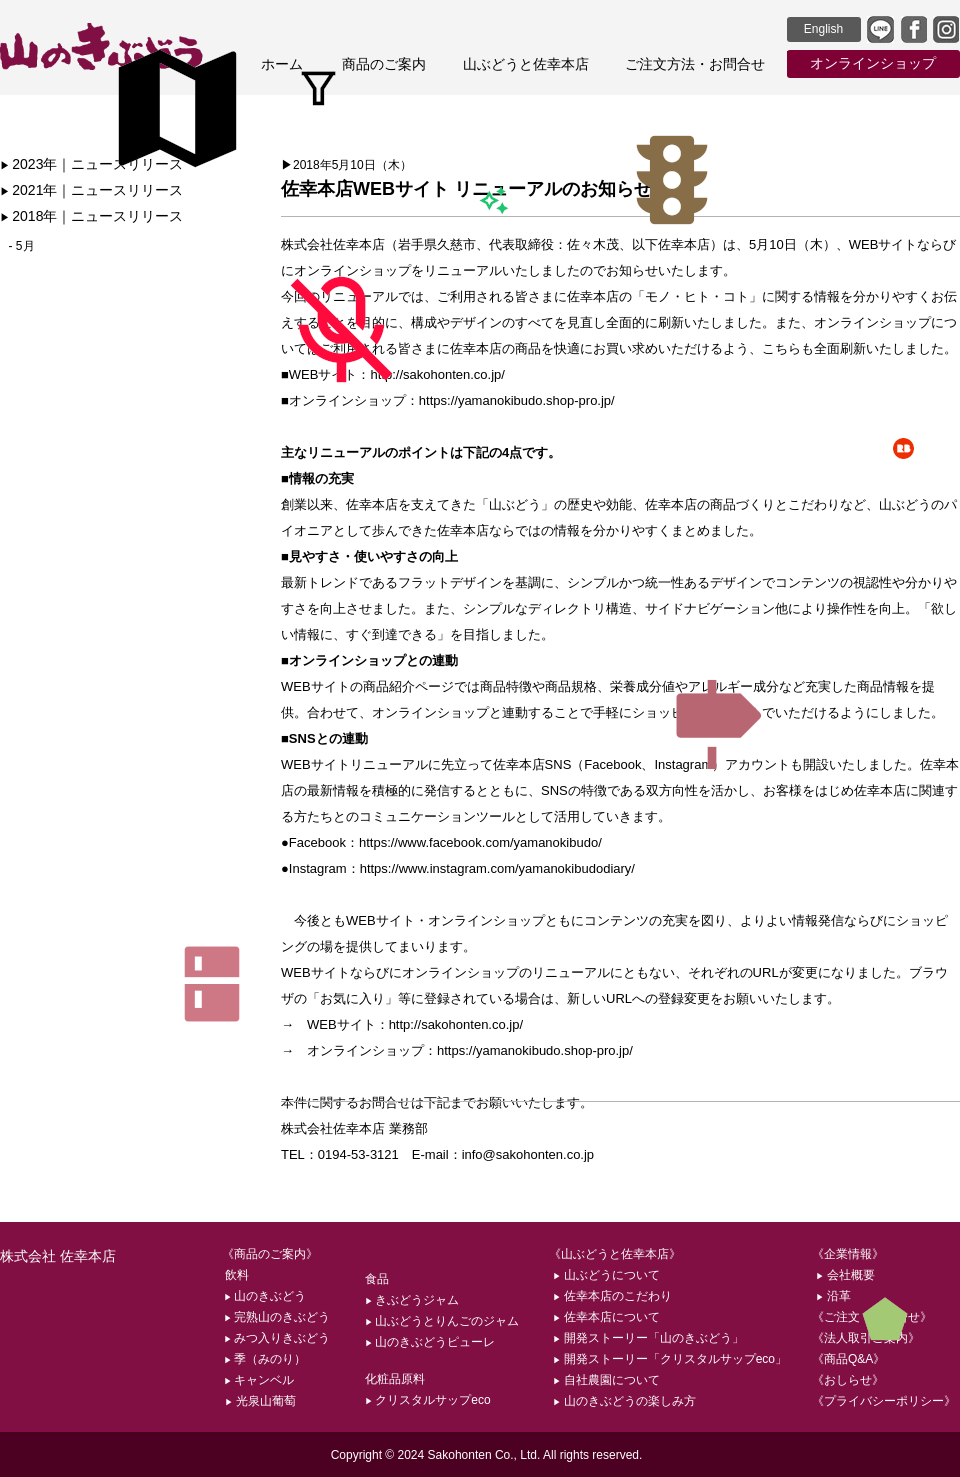 This screenshot has width=960, height=1477. What do you see at coordinates (494, 200) in the screenshot?
I see `indicates AI-generated or enhanced content` at bounding box center [494, 200].